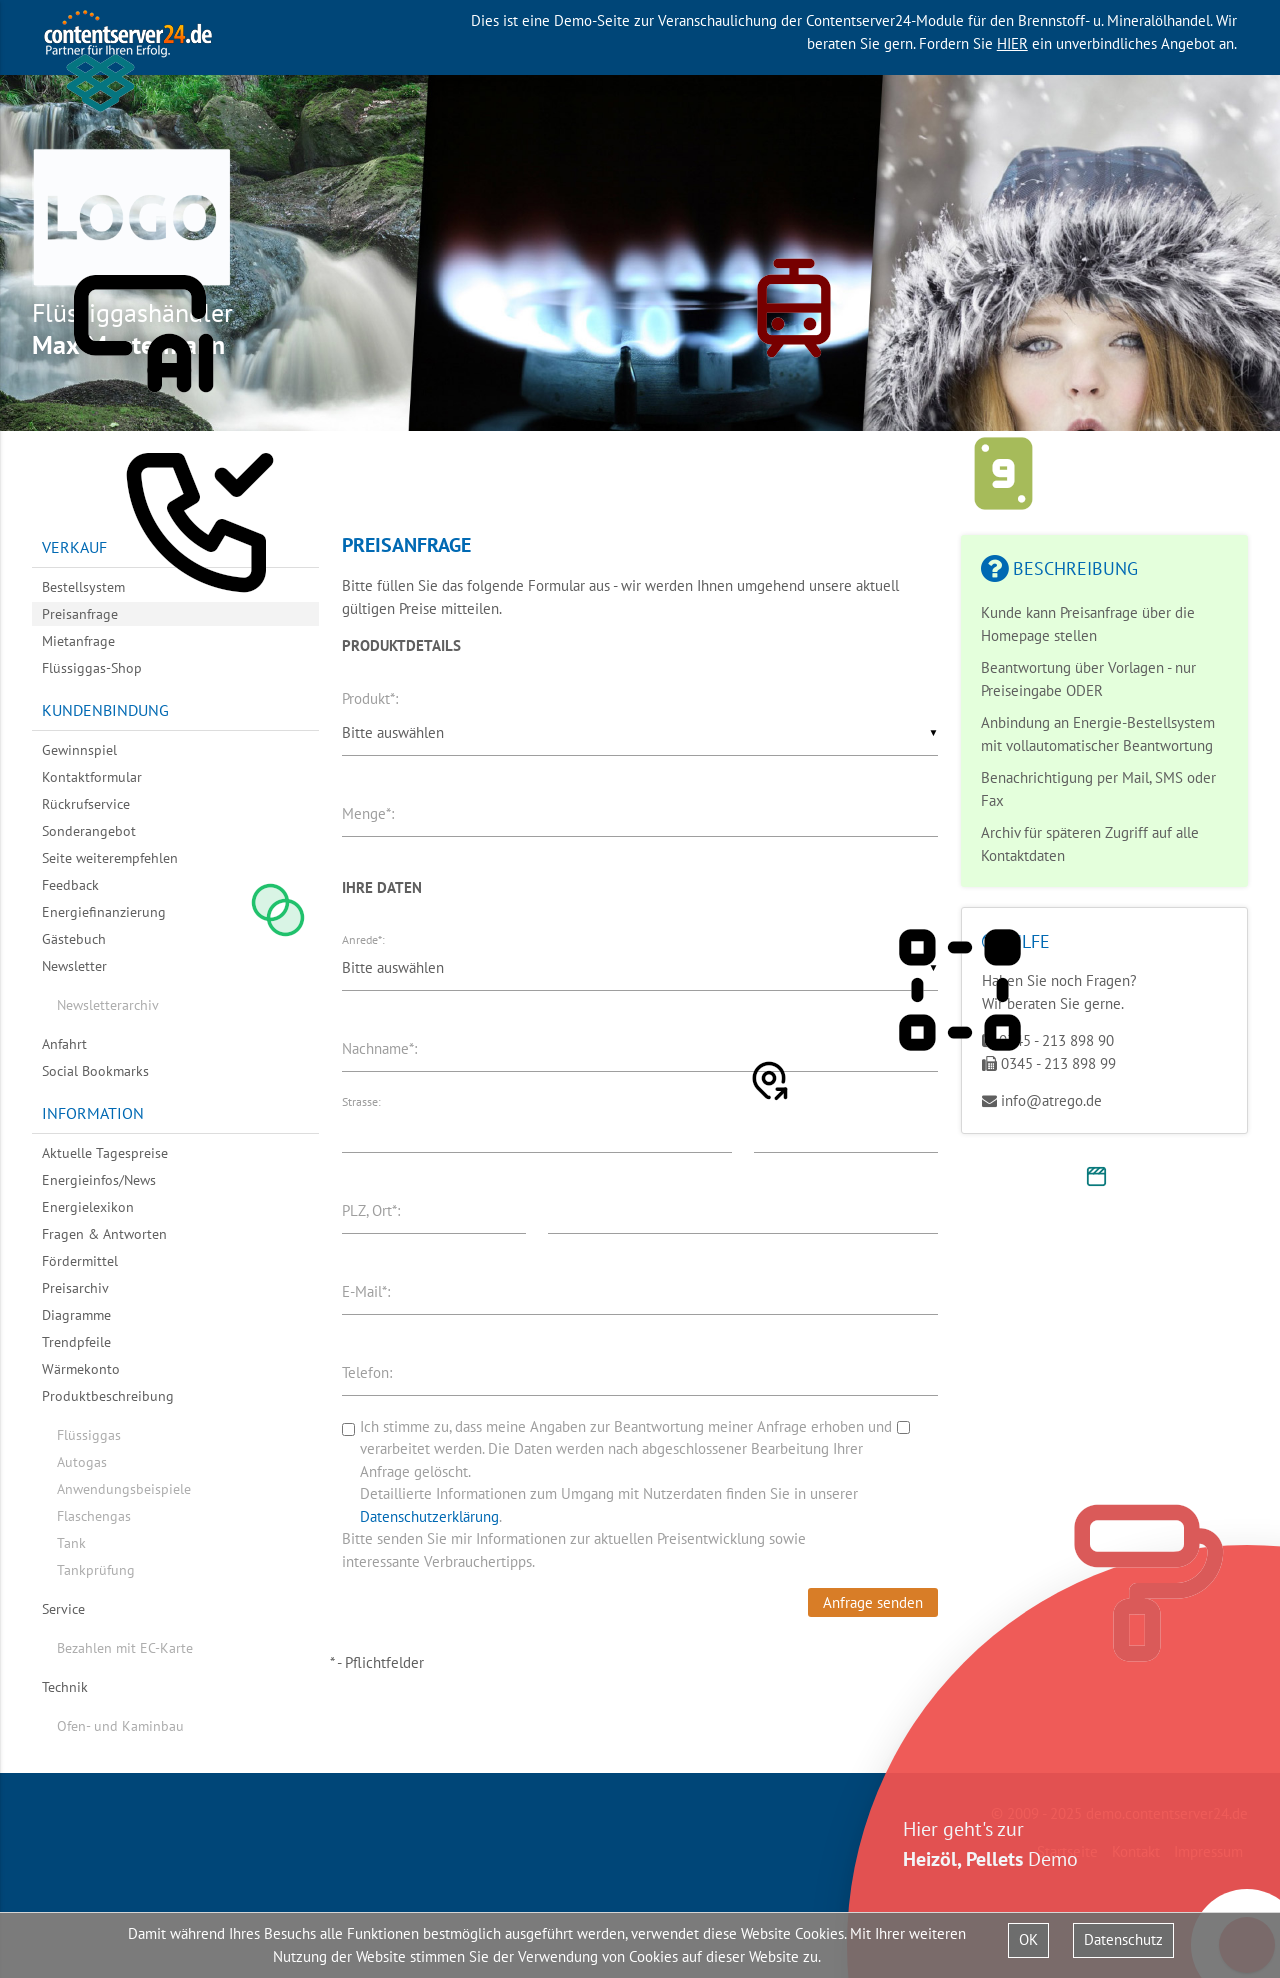 The width and height of the screenshot is (1280, 1978). I want to click on connect to dropbox account, so click(100, 81).